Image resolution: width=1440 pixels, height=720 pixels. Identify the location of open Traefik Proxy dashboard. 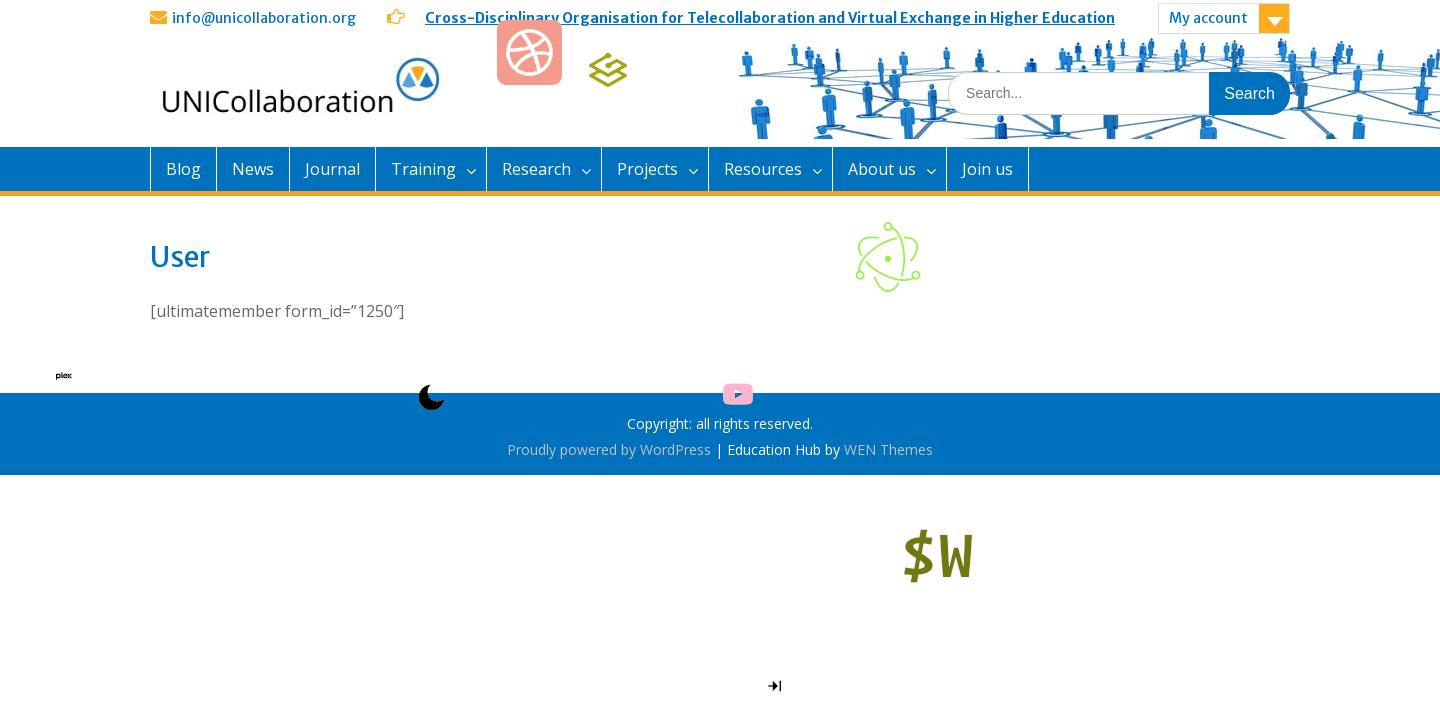
(608, 70).